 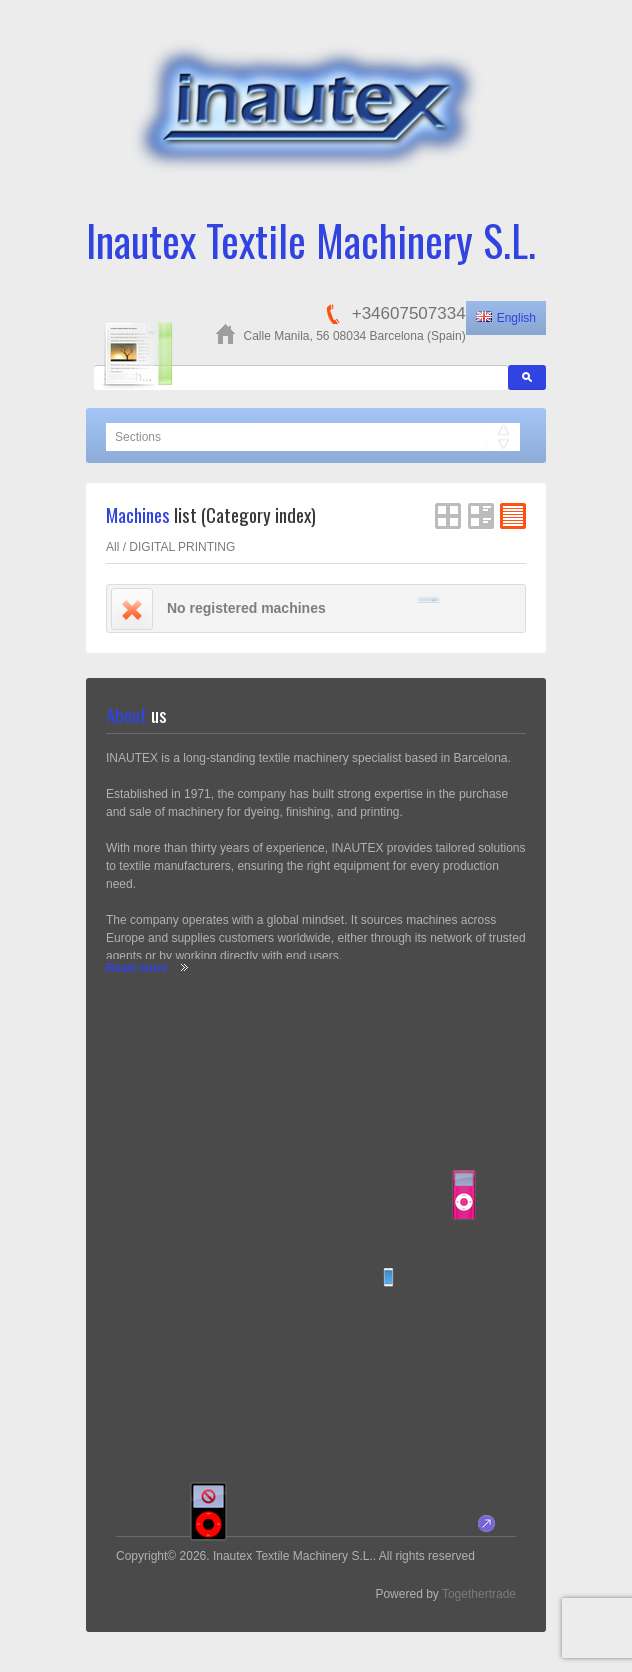 I want to click on indicates a connected iPhone device, so click(x=388, y=1277).